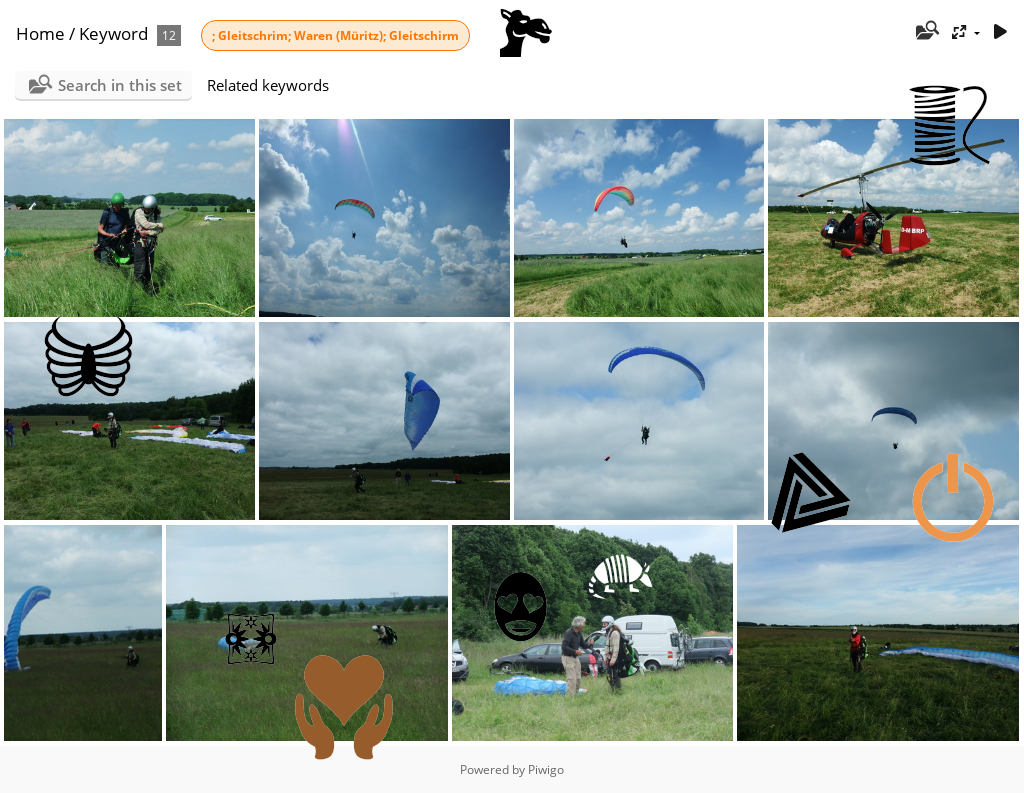 The image size is (1024, 793). What do you see at coordinates (620, 576) in the screenshot?
I see `armadillo character or avatar selection` at bounding box center [620, 576].